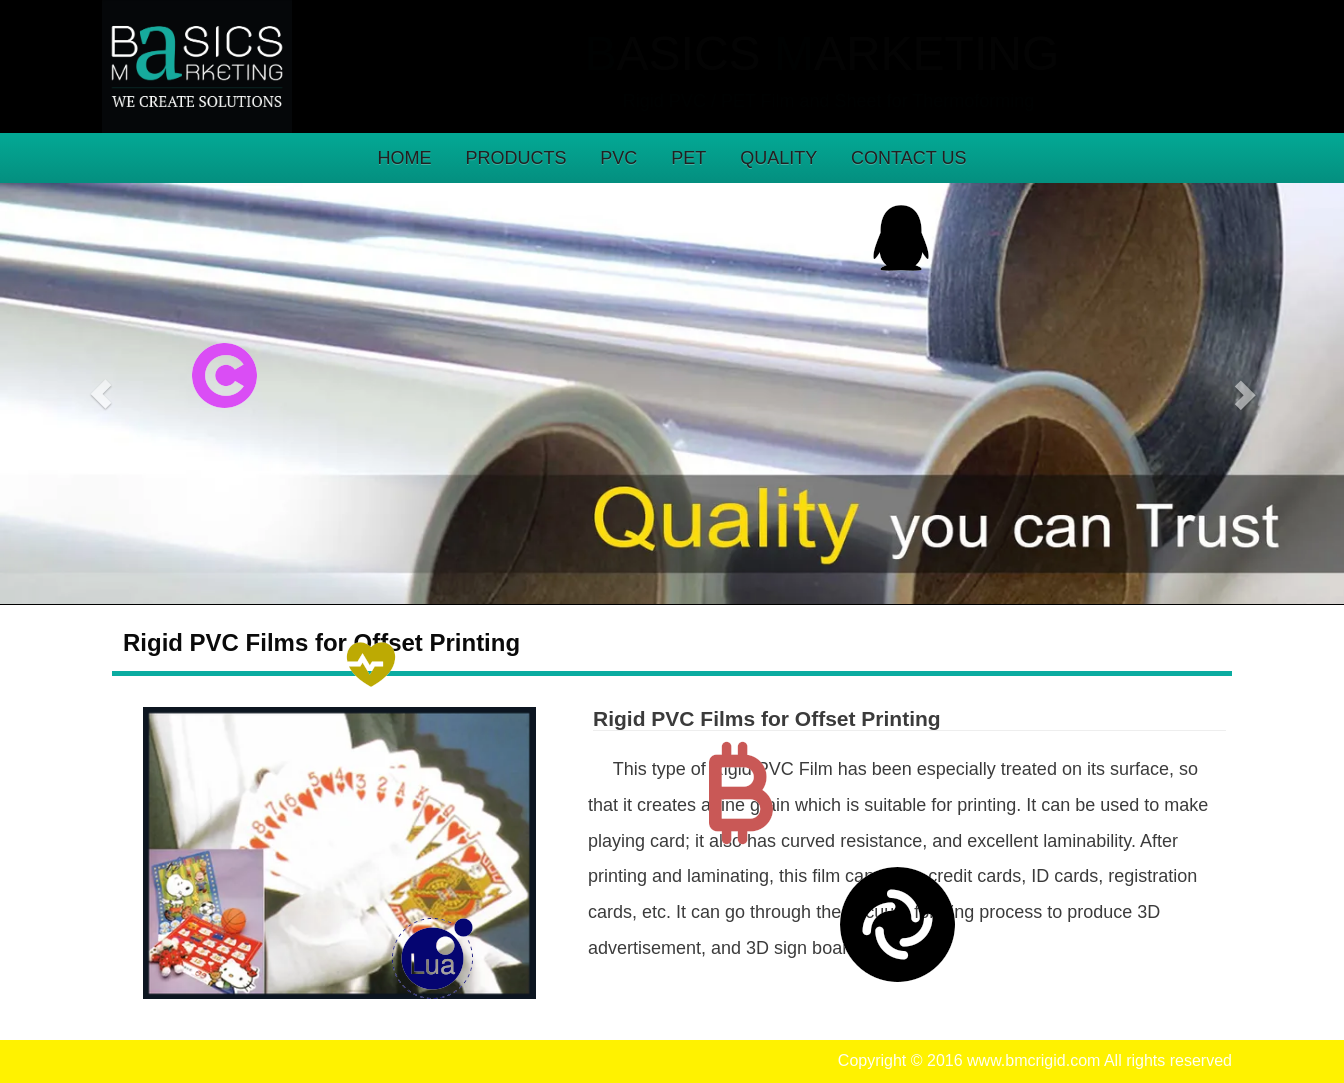 This screenshot has width=1344, height=1083. What do you see at coordinates (897, 924) in the screenshot?
I see `open Element messaging app` at bounding box center [897, 924].